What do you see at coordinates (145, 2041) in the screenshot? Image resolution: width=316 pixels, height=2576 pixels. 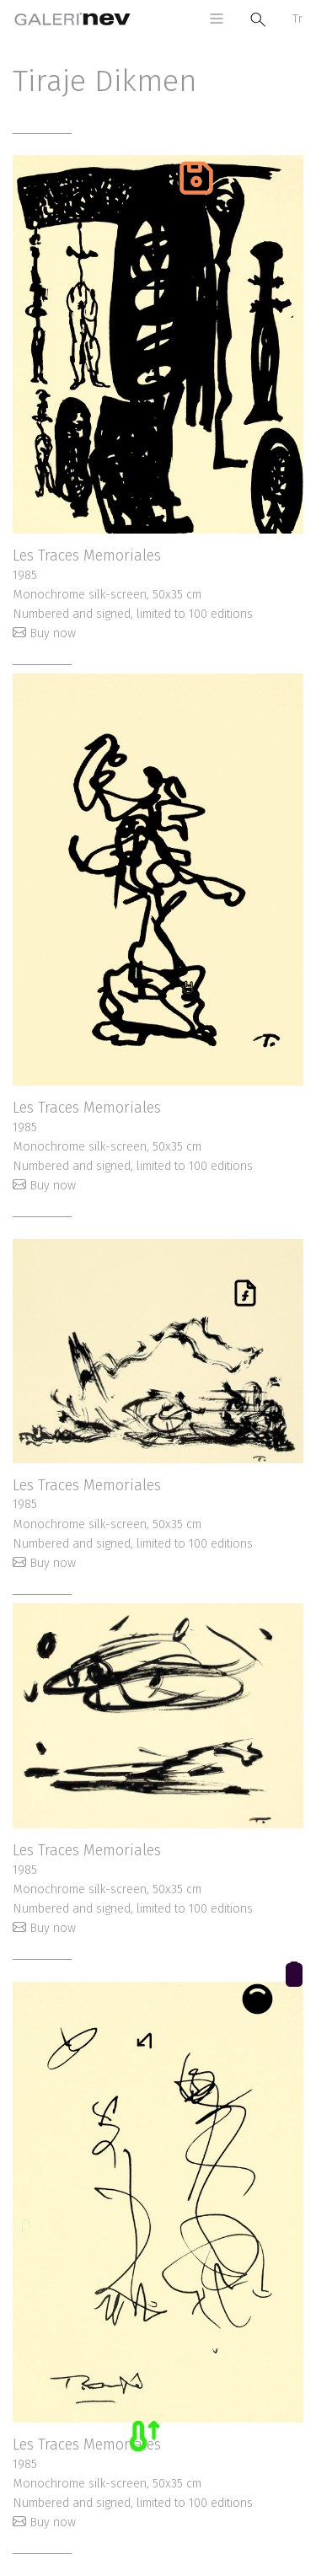 I see `make a sharp left turn in navigation` at bounding box center [145, 2041].